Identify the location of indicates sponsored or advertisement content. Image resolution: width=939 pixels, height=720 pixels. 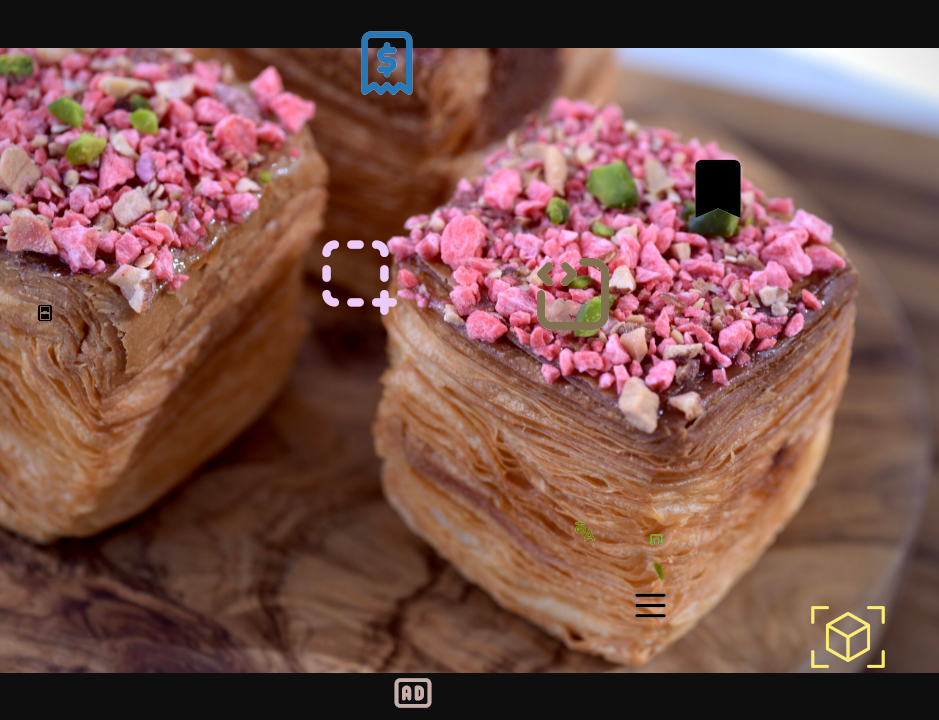
(413, 693).